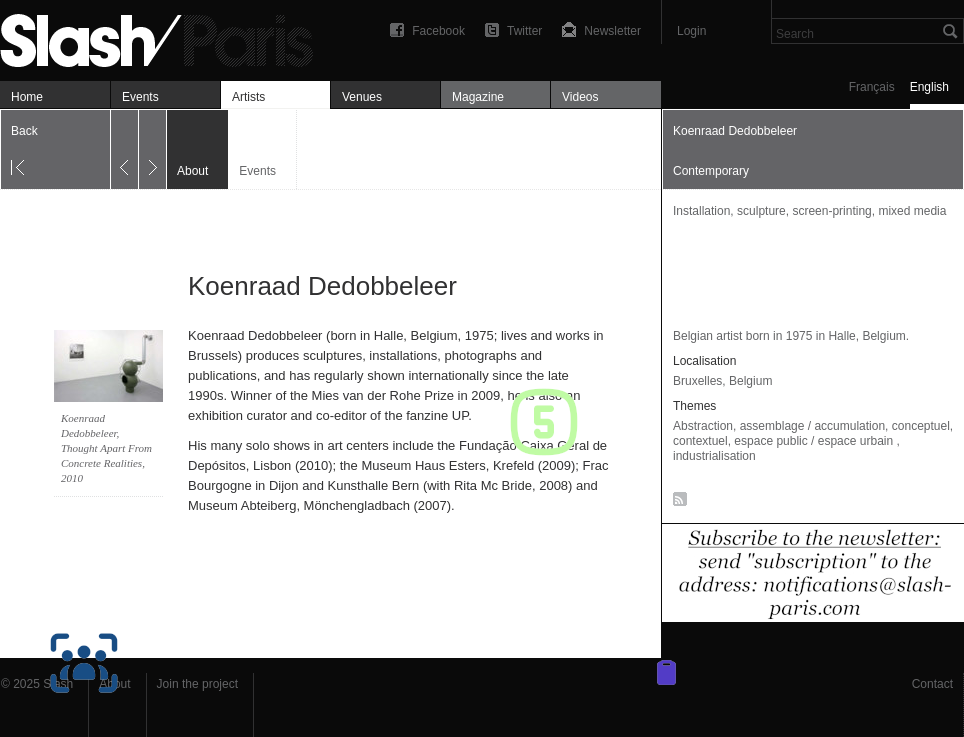 The width and height of the screenshot is (964, 737). I want to click on scan or detect people in frame, so click(84, 663).